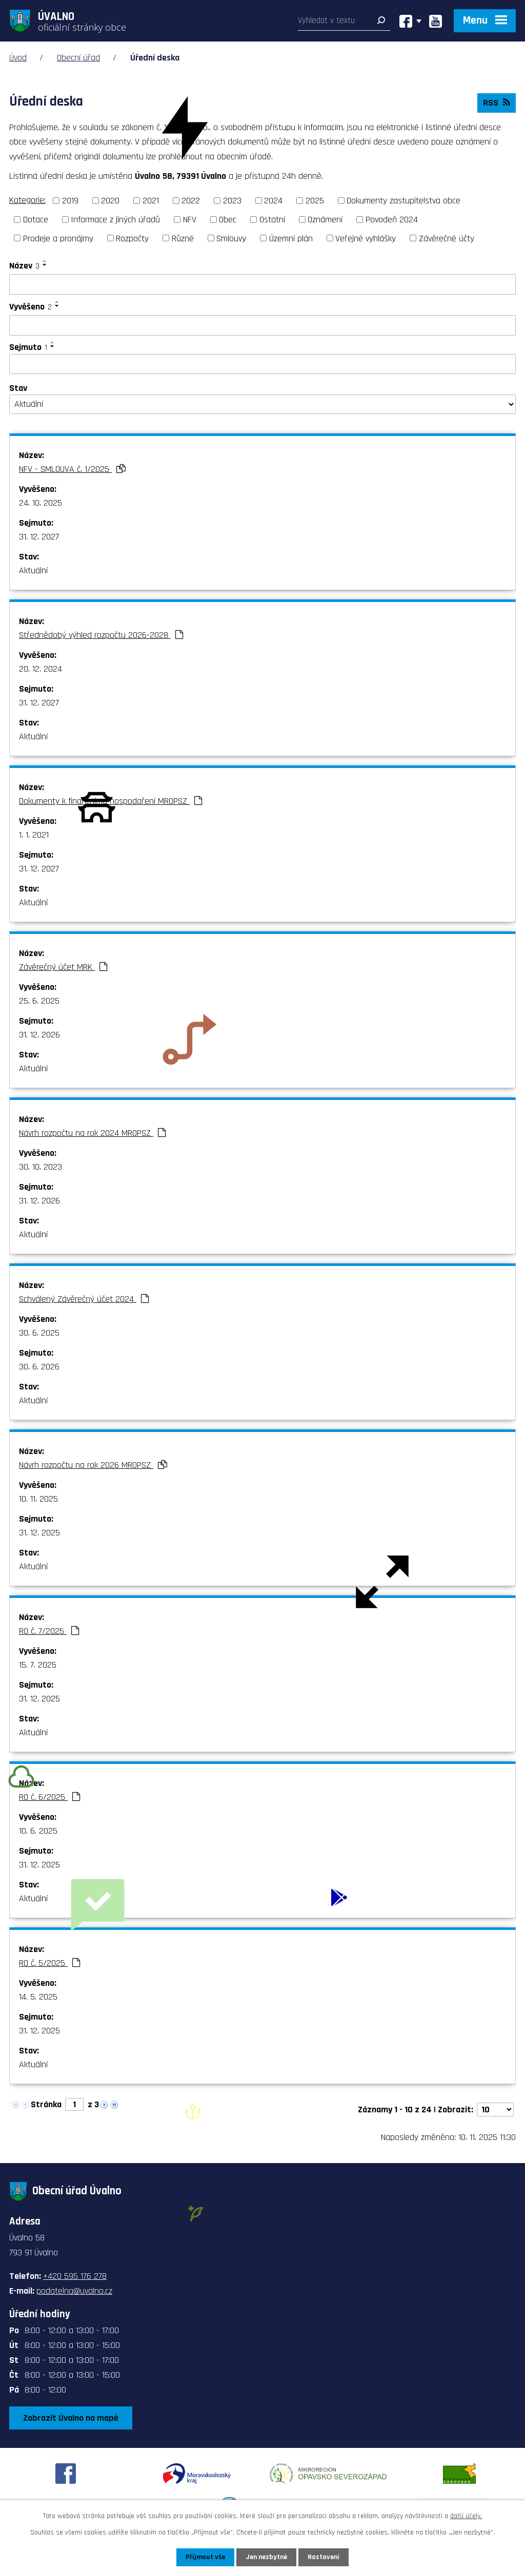  I want to click on expand content to fullscreen, so click(382, 1582).